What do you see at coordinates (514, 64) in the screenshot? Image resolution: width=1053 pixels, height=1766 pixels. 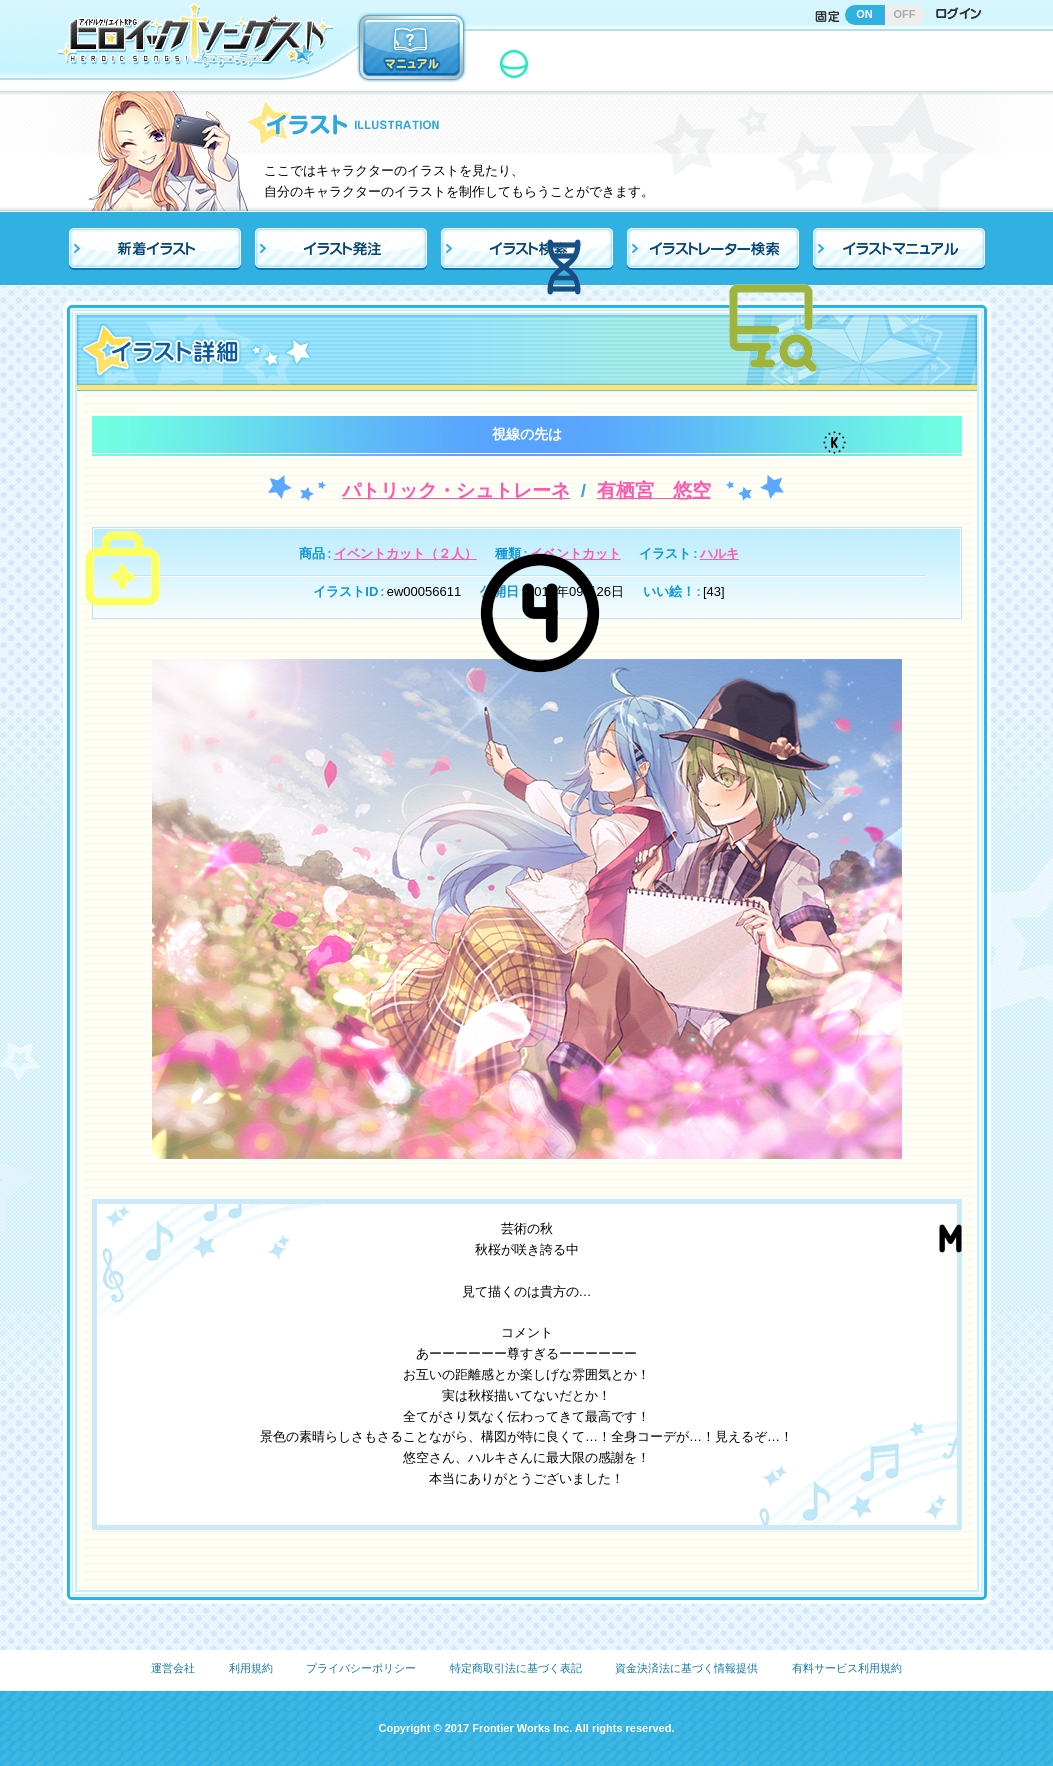 I see `view 3D or globe-related content` at bounding box center [514, 64].